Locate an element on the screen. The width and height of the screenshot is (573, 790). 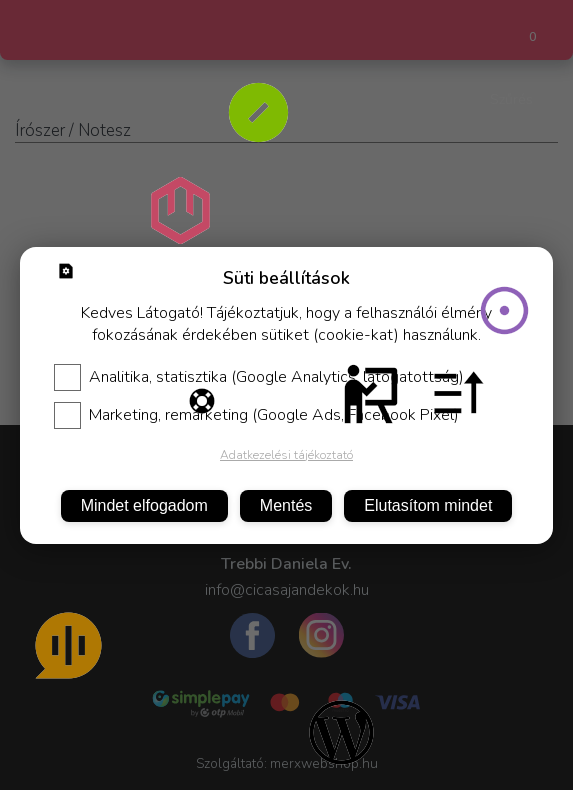
access help or support is located at coordinates (202, 401).